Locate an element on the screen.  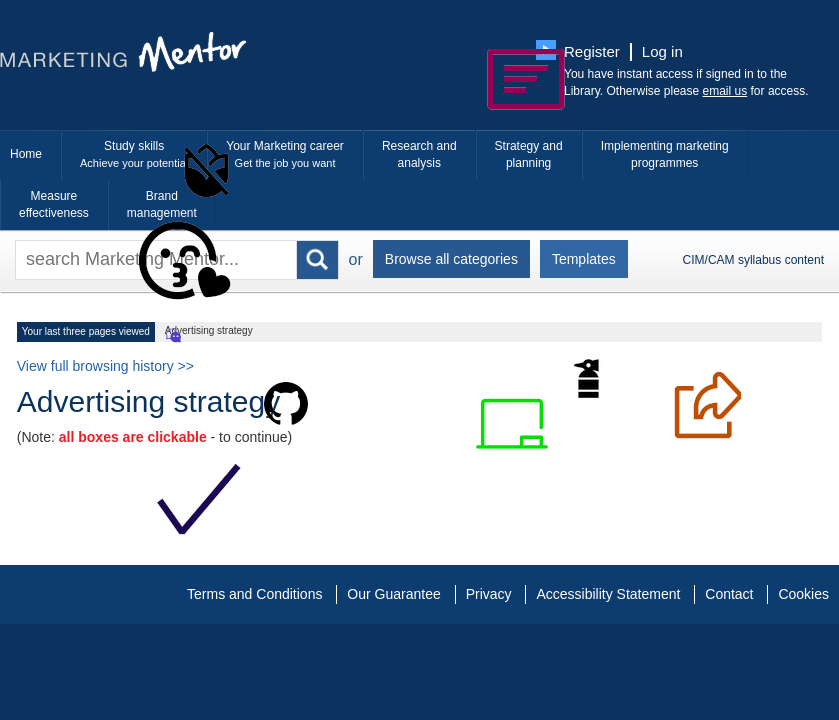
add a kiss or love reaction to a message is located at coordinates (182, 260).